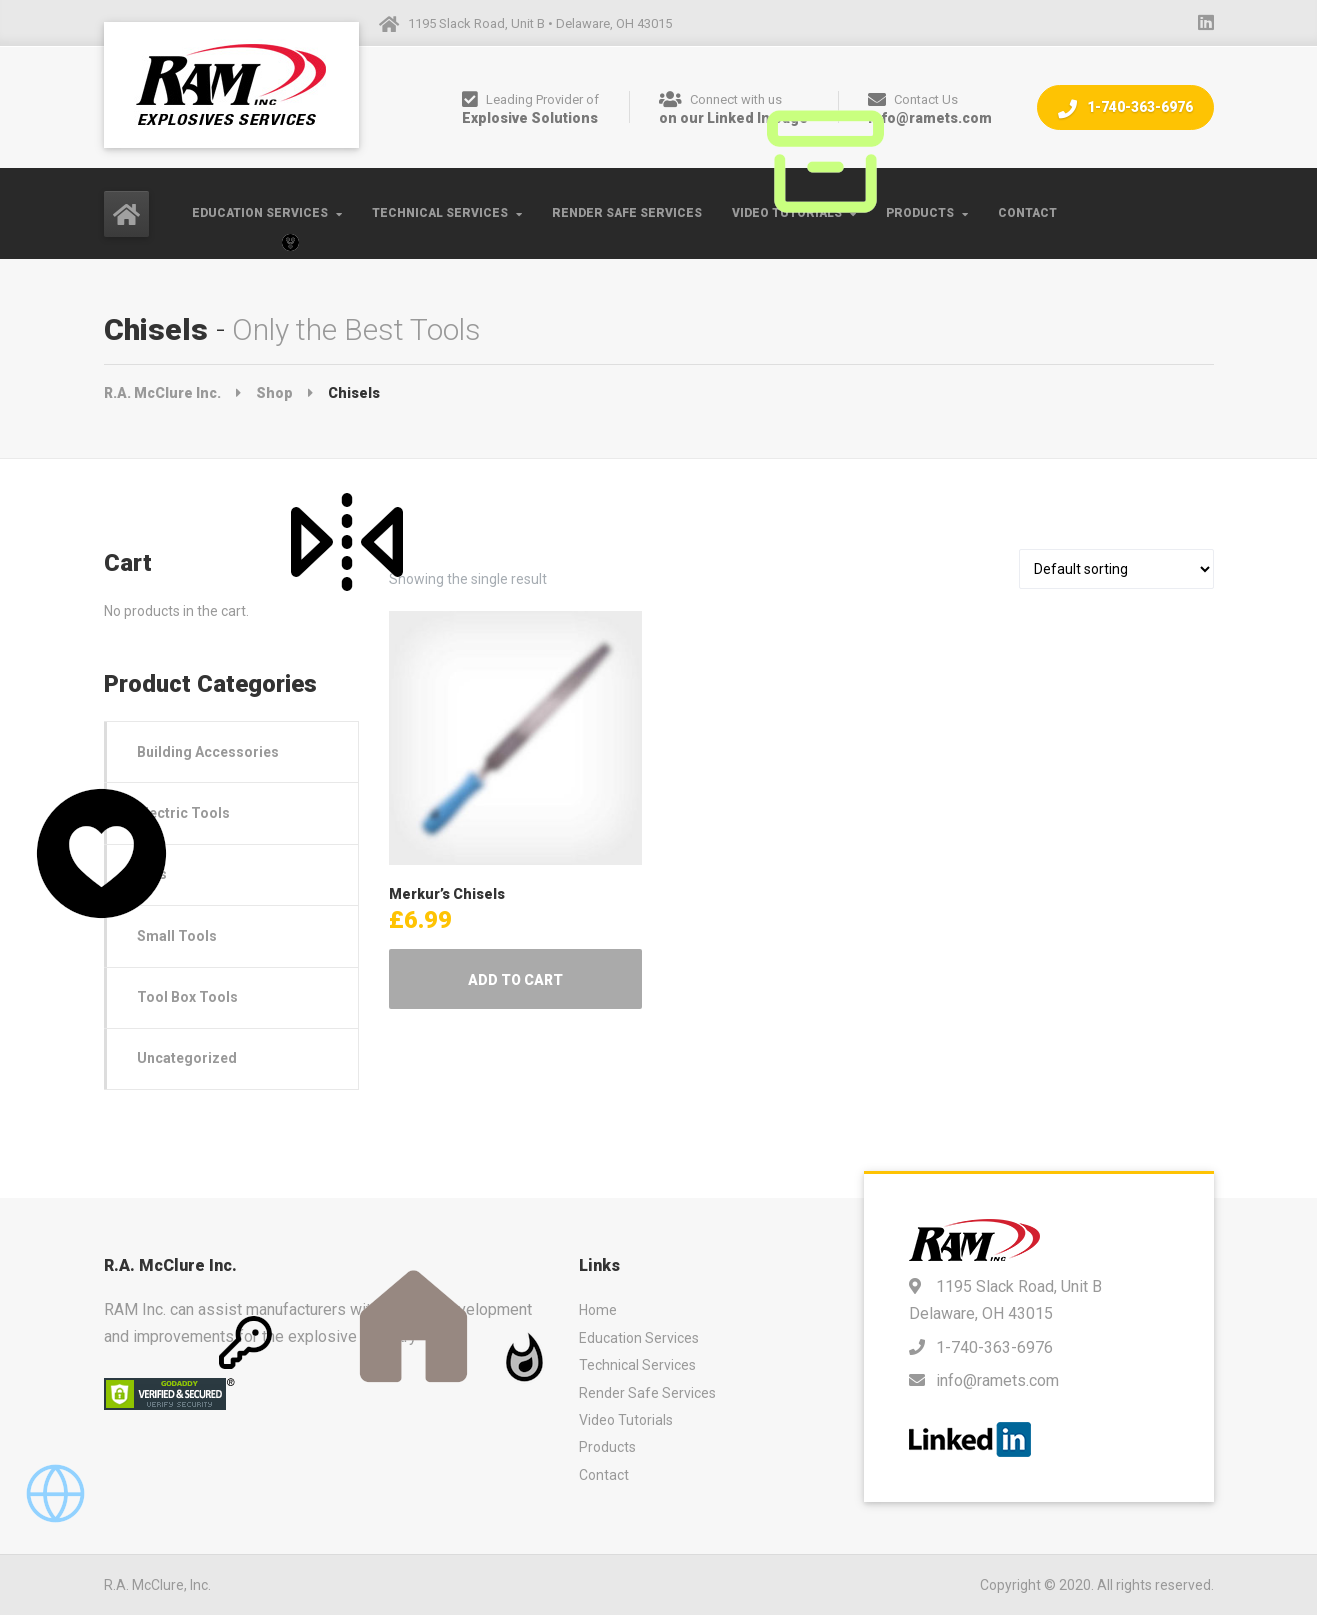  I want to click on navigate to home screen, so click(413, 1328).